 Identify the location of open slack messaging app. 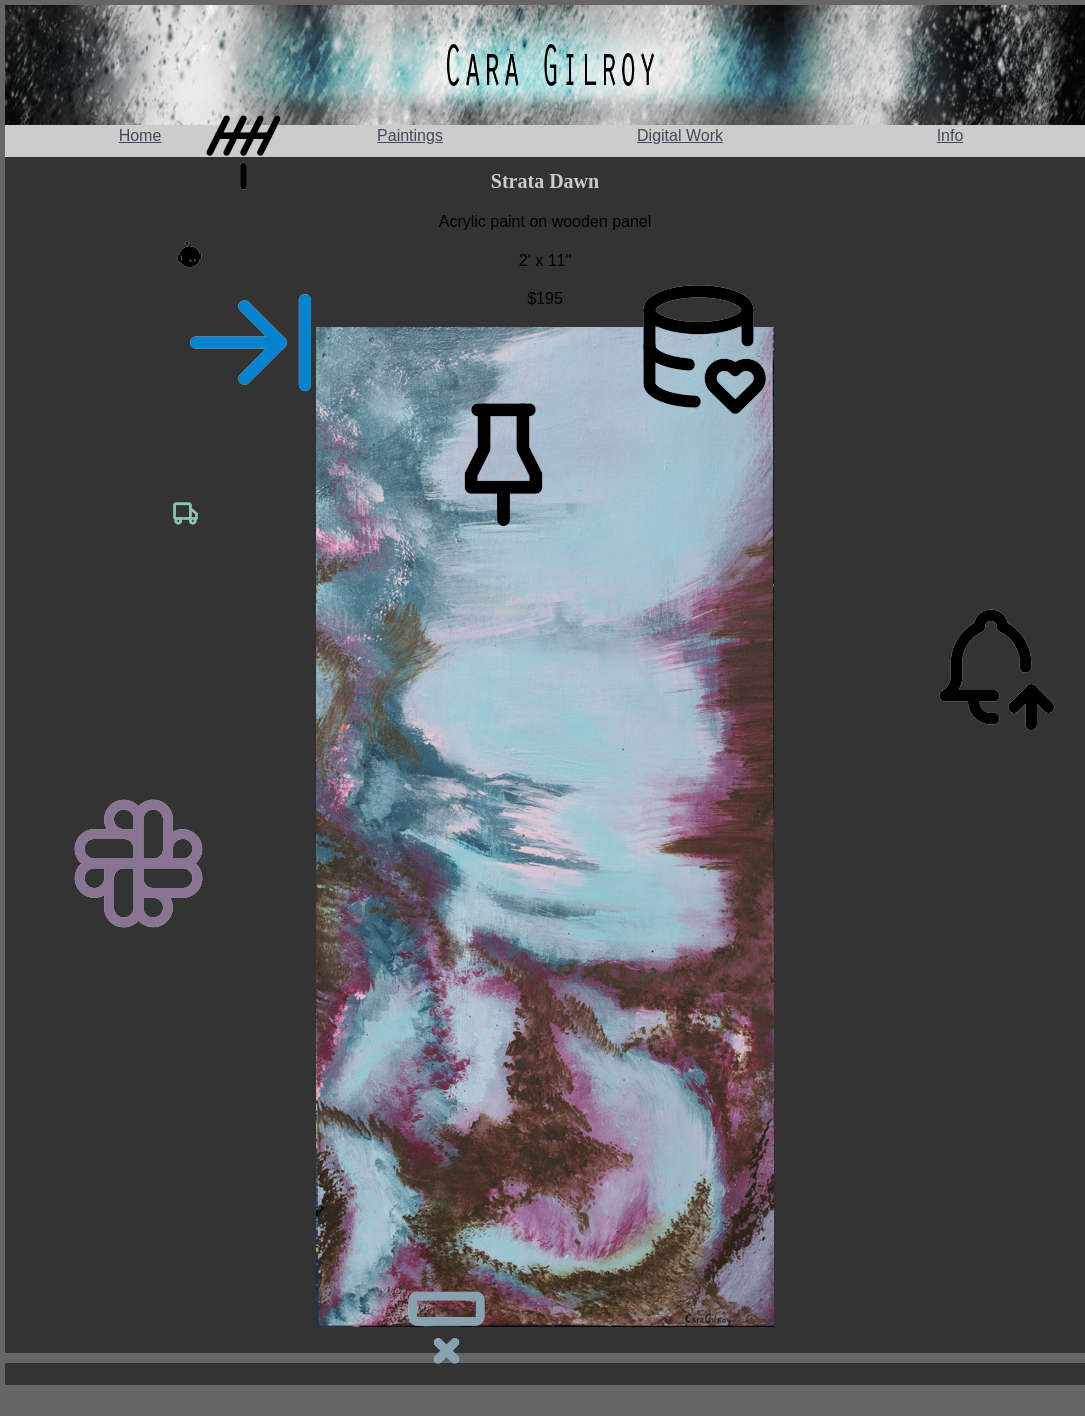
(138, 863).